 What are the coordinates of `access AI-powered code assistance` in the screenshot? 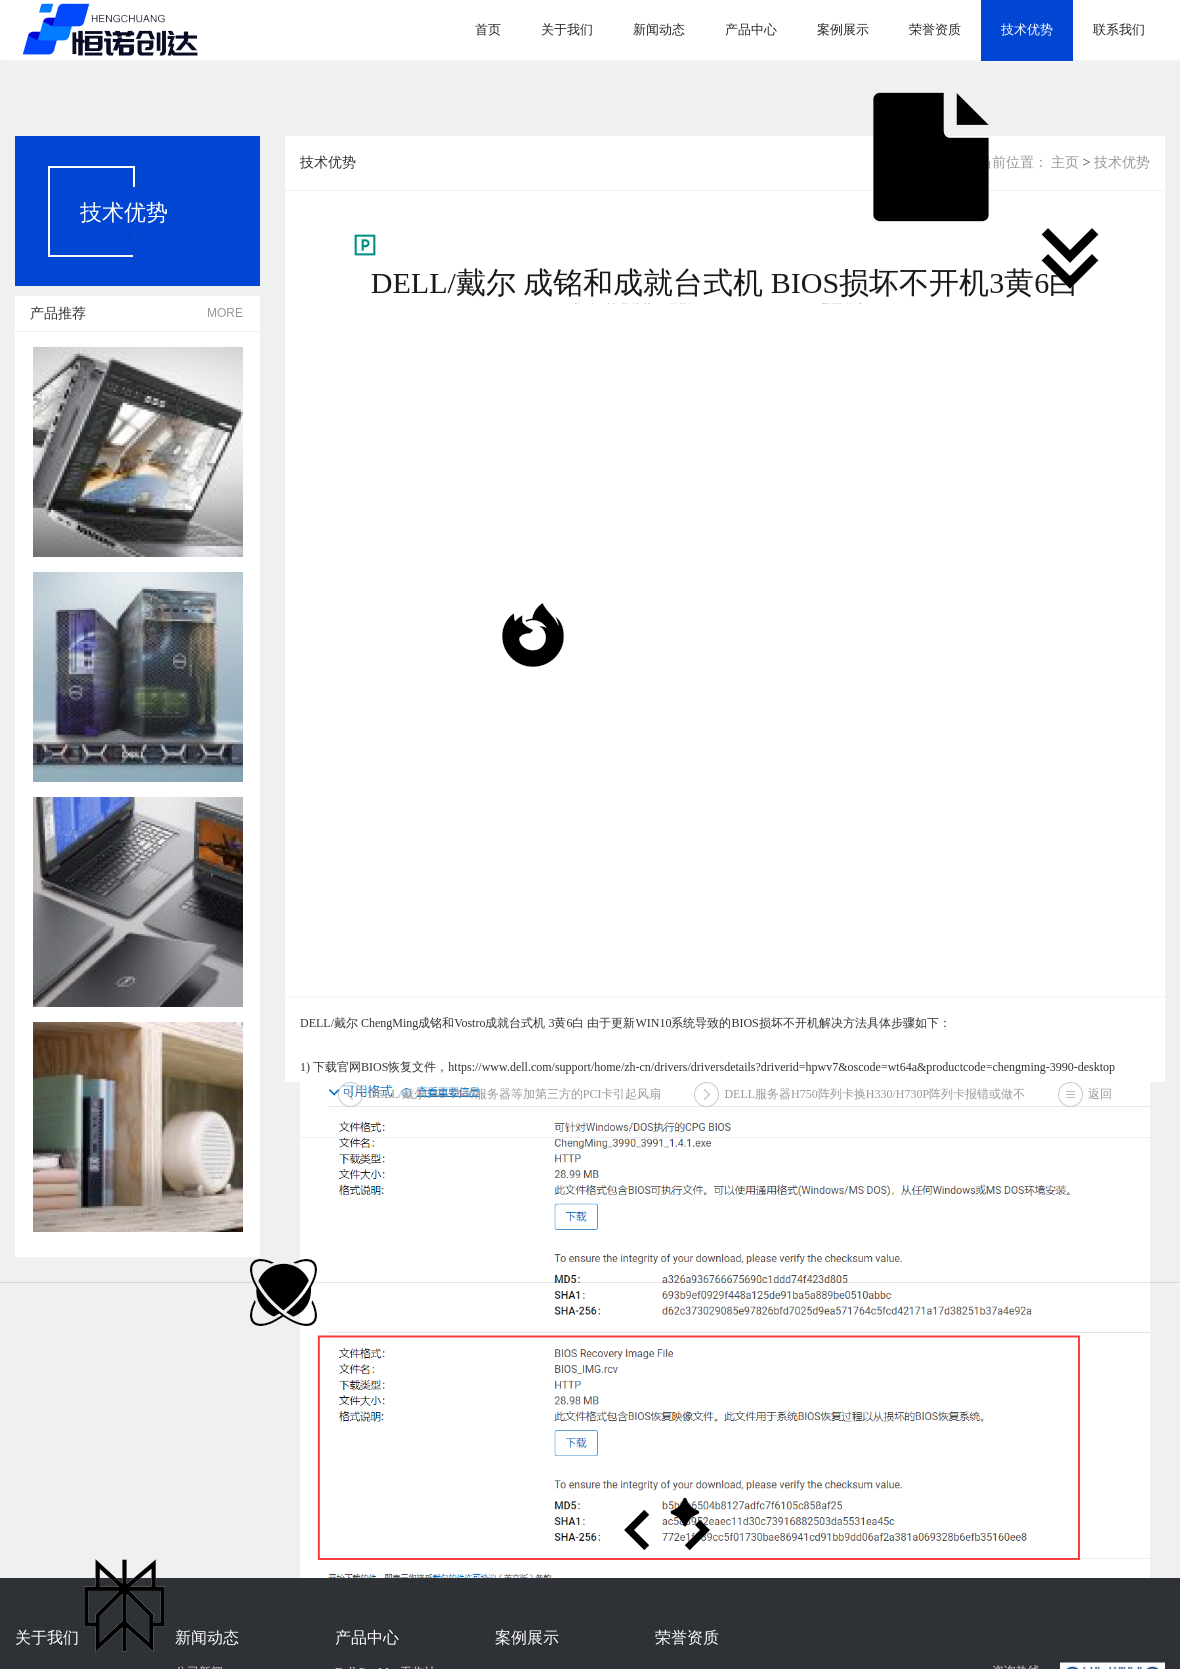 It's located at (667, 1530).